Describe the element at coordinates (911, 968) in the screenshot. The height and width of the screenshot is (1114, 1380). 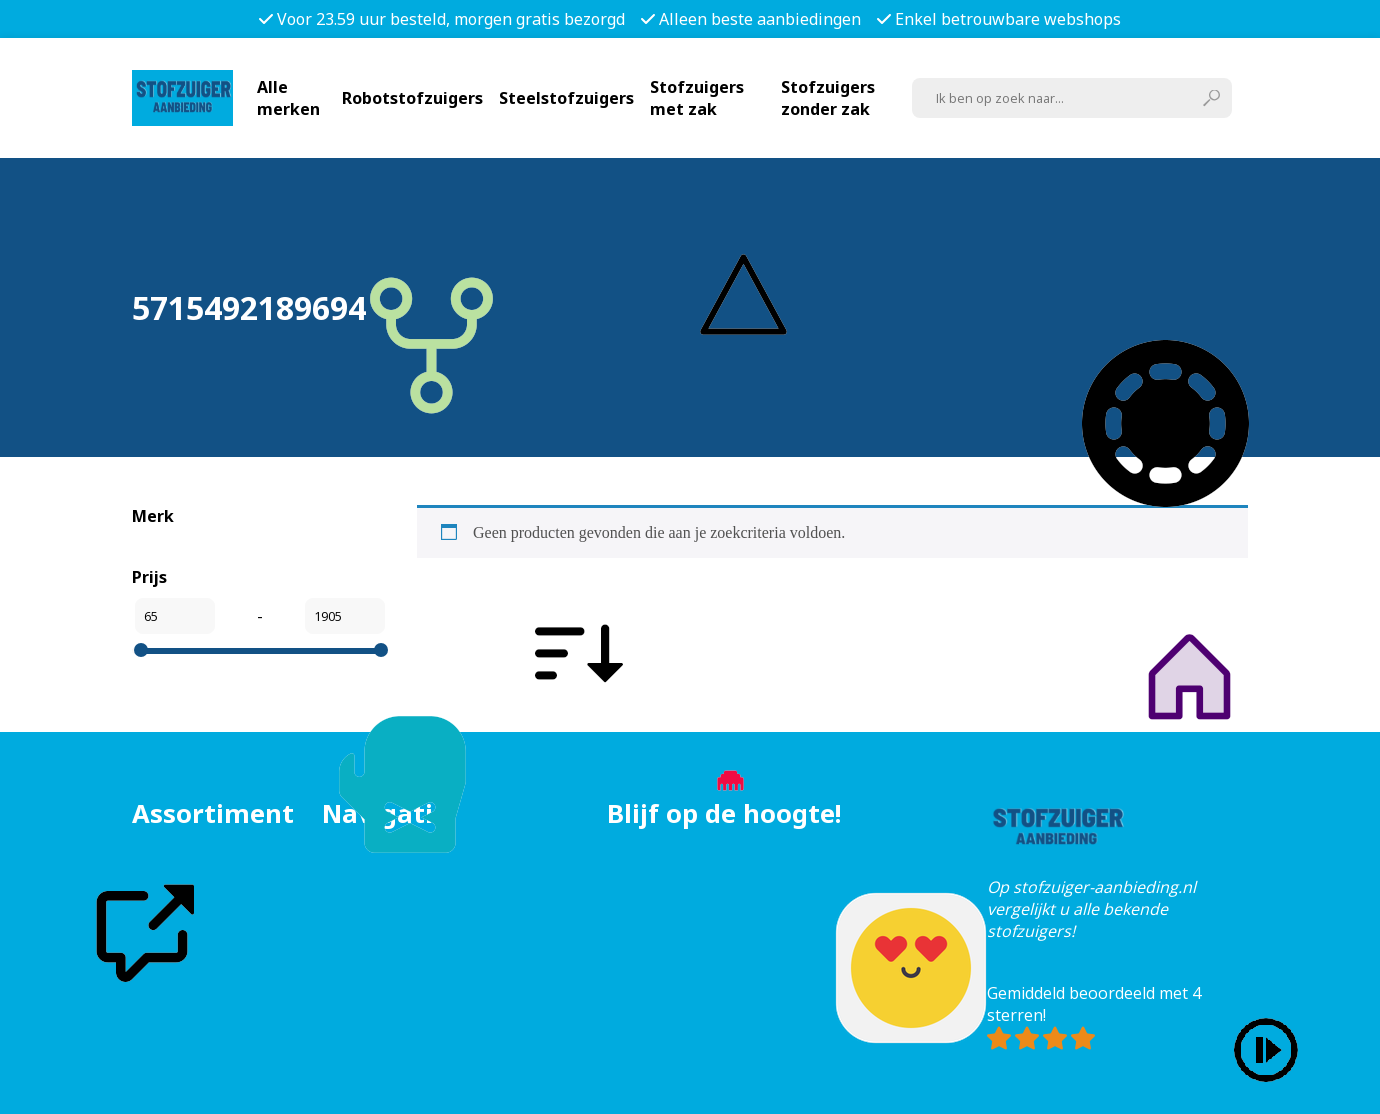
I see `access social features in the software center` at that location.